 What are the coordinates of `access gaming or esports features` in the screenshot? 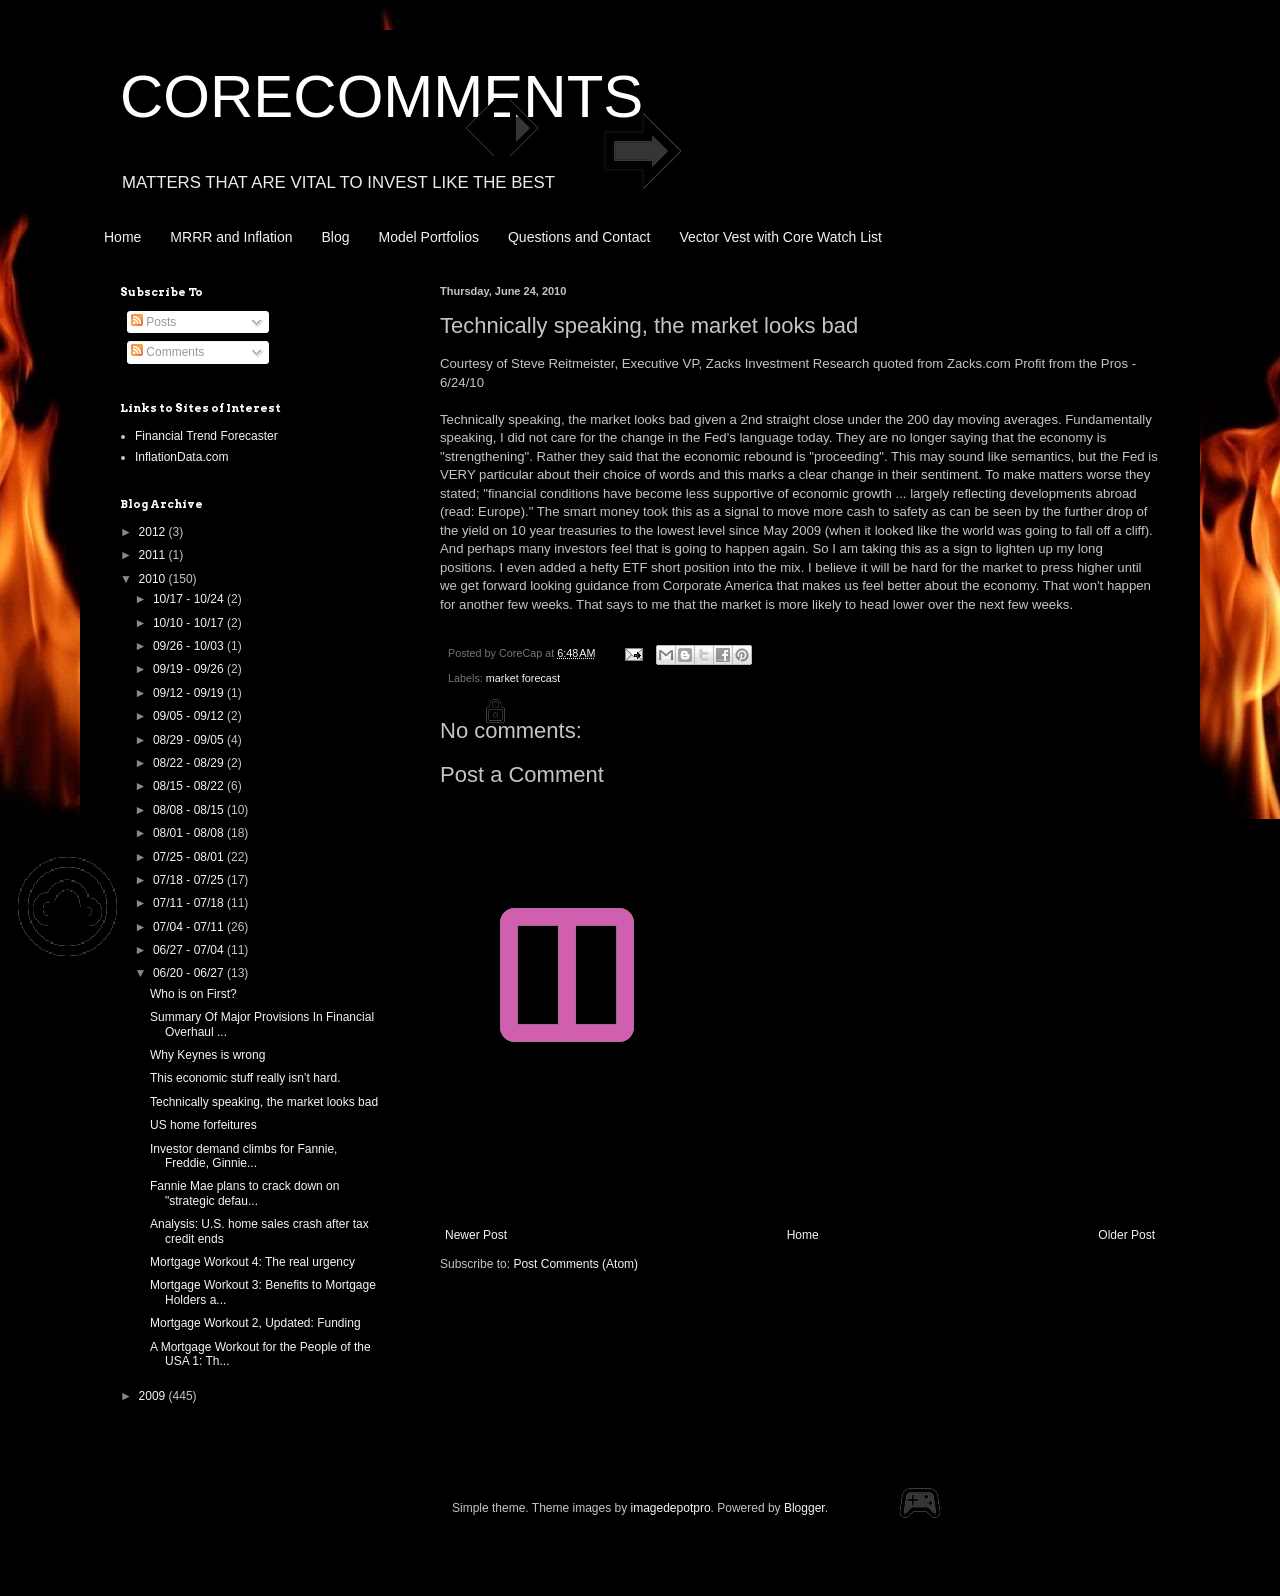 It's located at (920, 1503).